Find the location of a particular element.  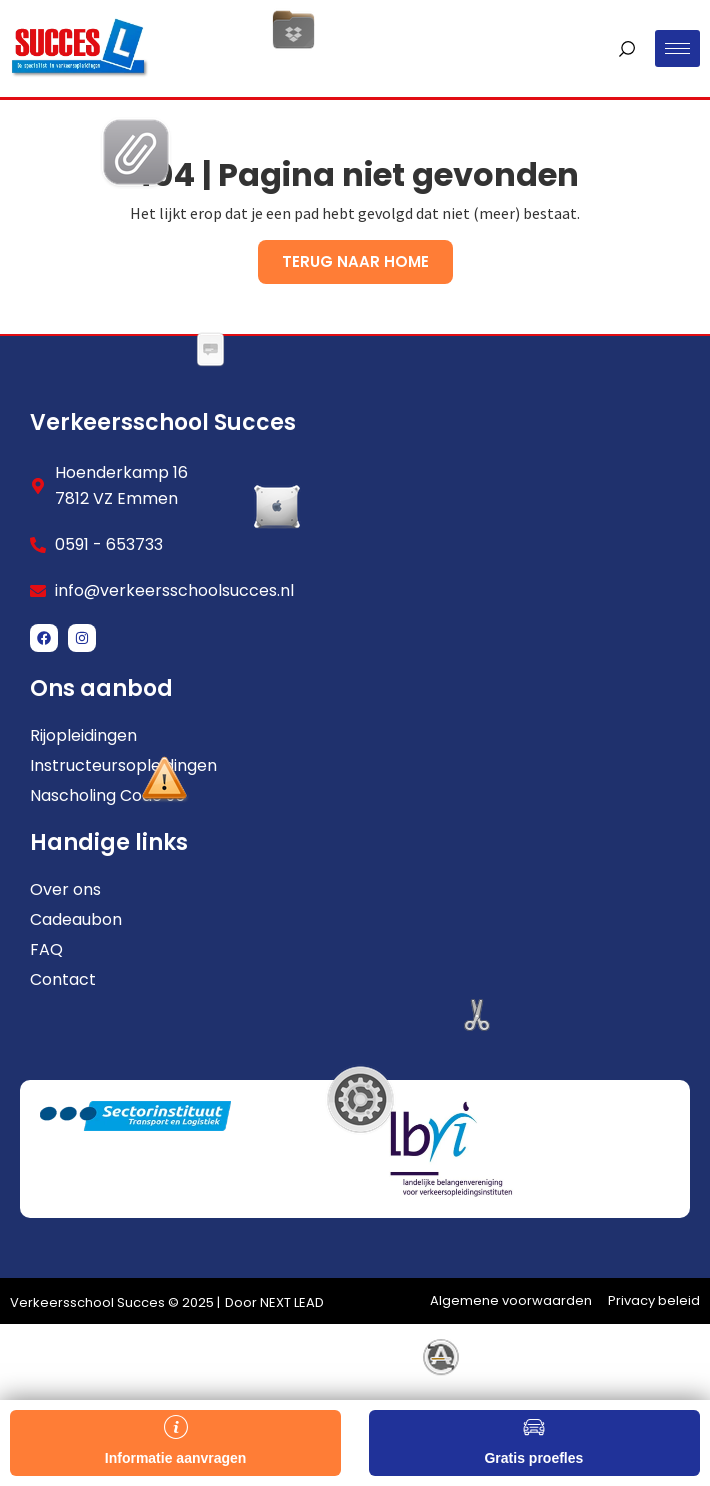

open office or productivity applications is located at coordinates (136, 152).